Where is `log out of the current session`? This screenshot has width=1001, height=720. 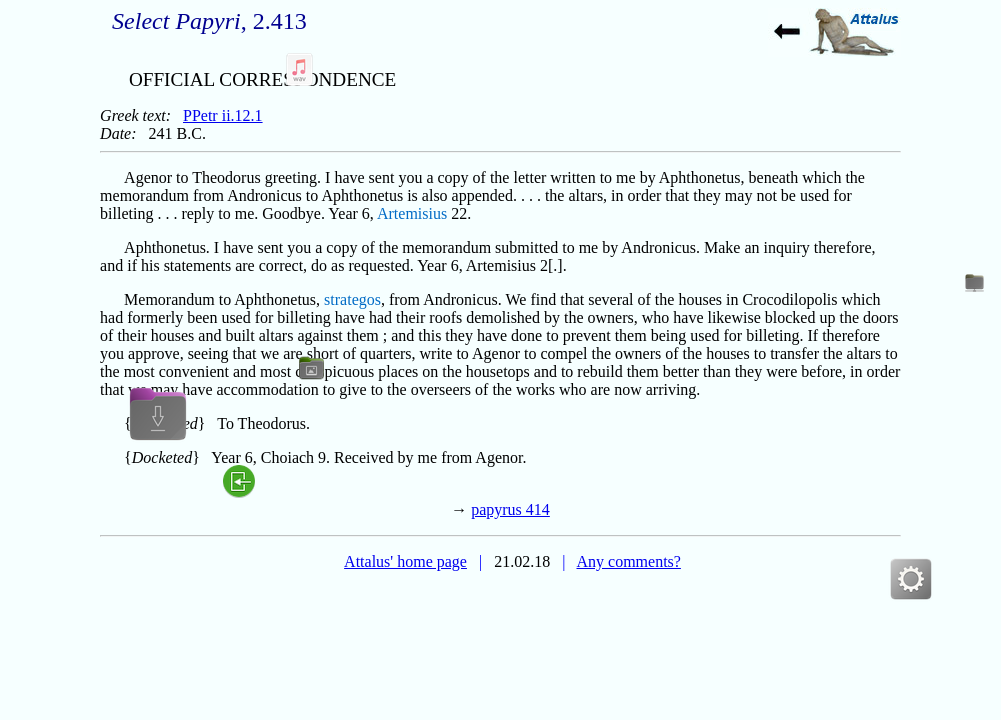 log out of the current session is located at coordinates (239, 481).